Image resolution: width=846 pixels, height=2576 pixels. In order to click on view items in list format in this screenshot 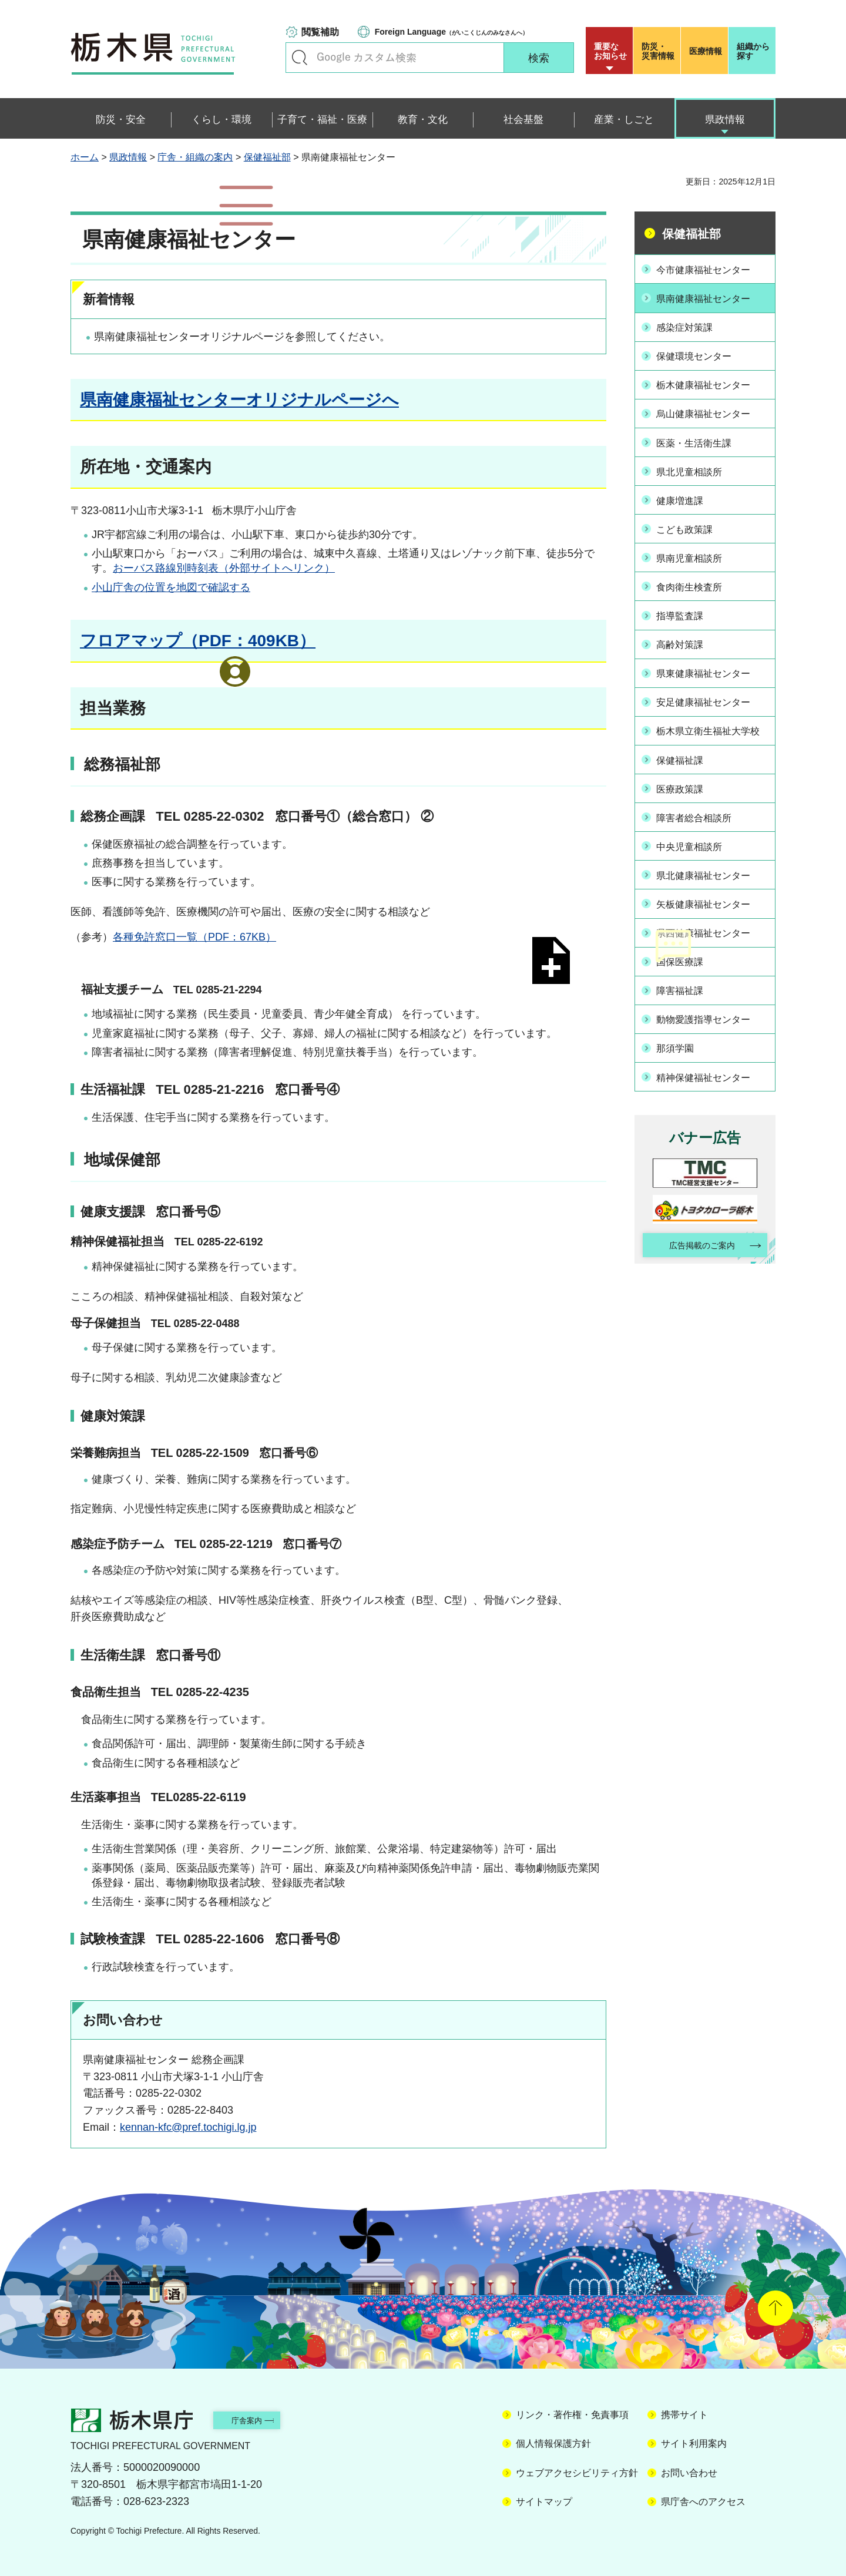, I will do `click(246, 206)`.